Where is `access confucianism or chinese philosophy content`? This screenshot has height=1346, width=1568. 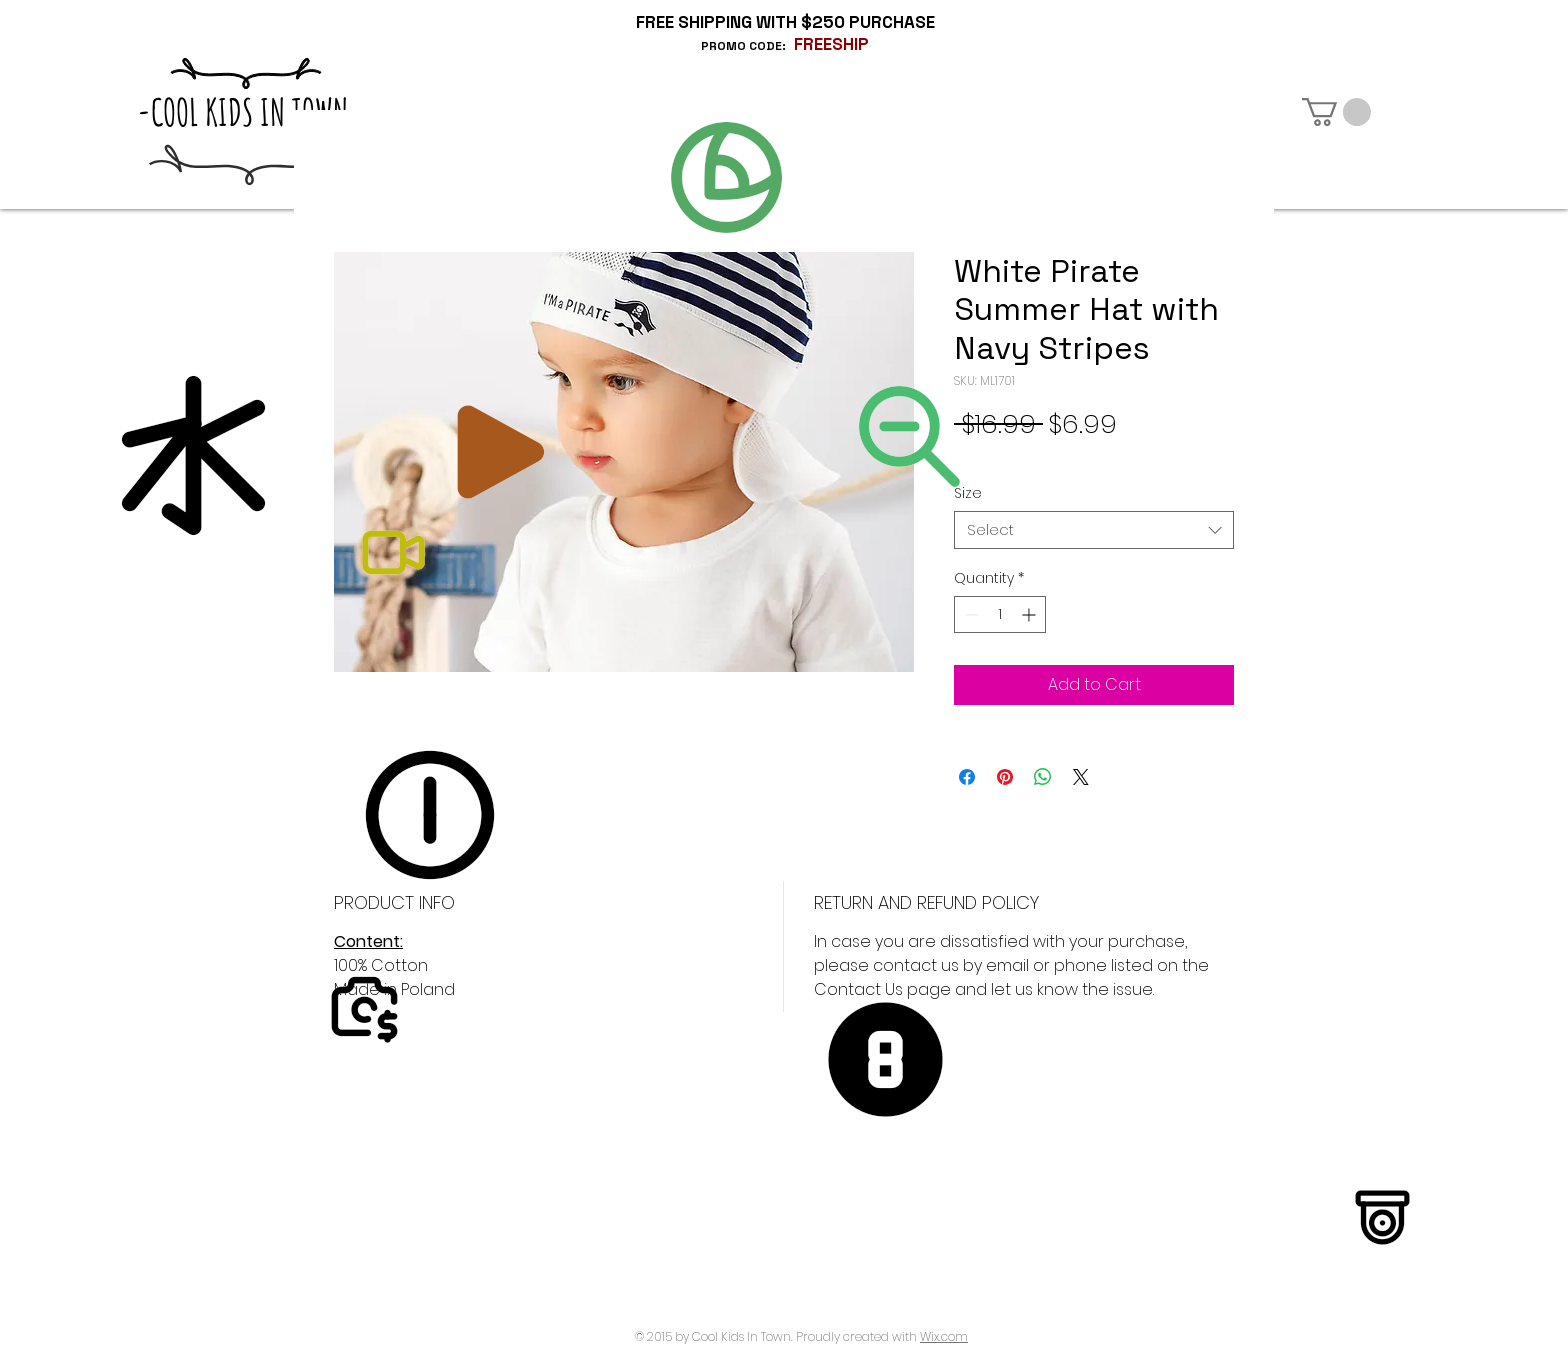 access confucianism or chinese philosophy content is located at coordinates (193, 455).